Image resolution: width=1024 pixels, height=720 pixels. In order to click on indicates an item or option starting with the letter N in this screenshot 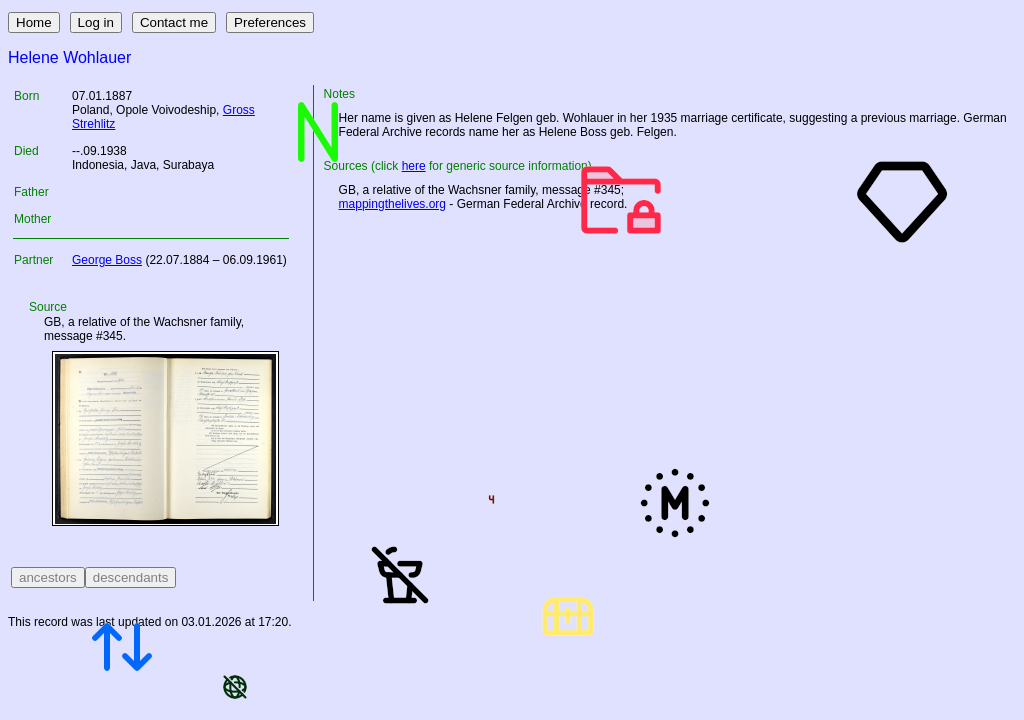, I will do `click(318, 132)`.